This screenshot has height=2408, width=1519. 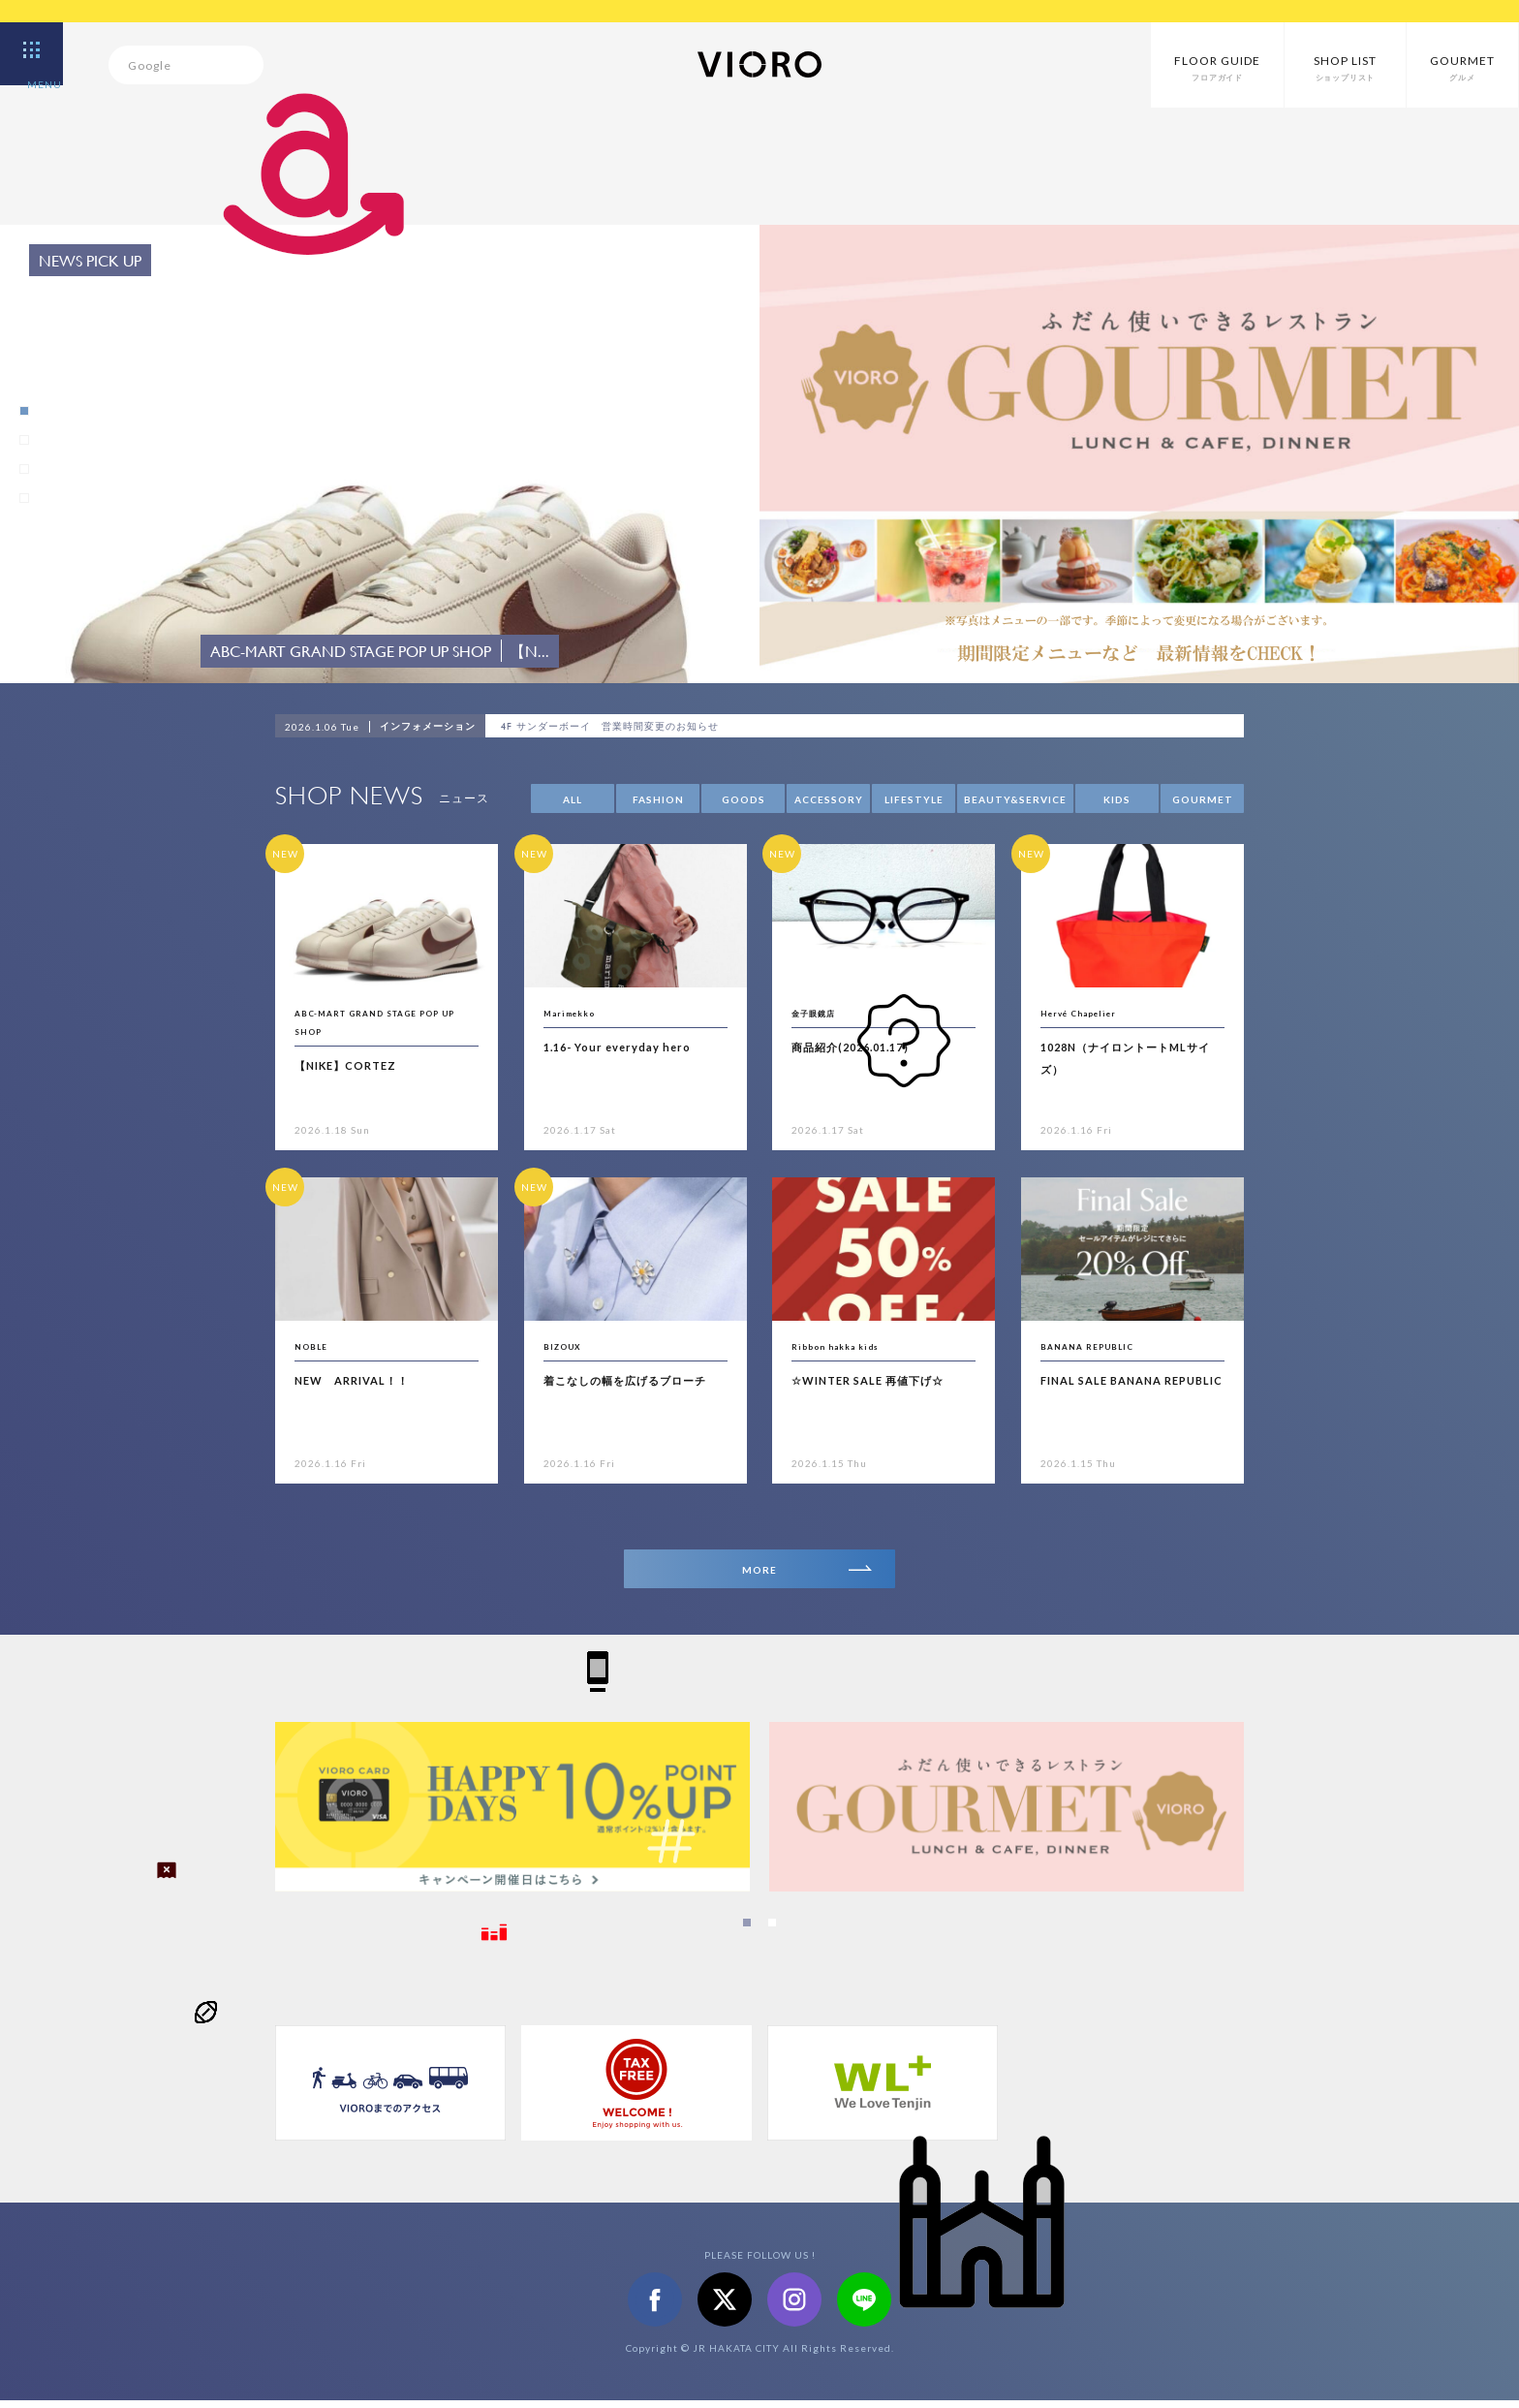 I want to click on dock your device to an external station, so click(x=598, y=1672).